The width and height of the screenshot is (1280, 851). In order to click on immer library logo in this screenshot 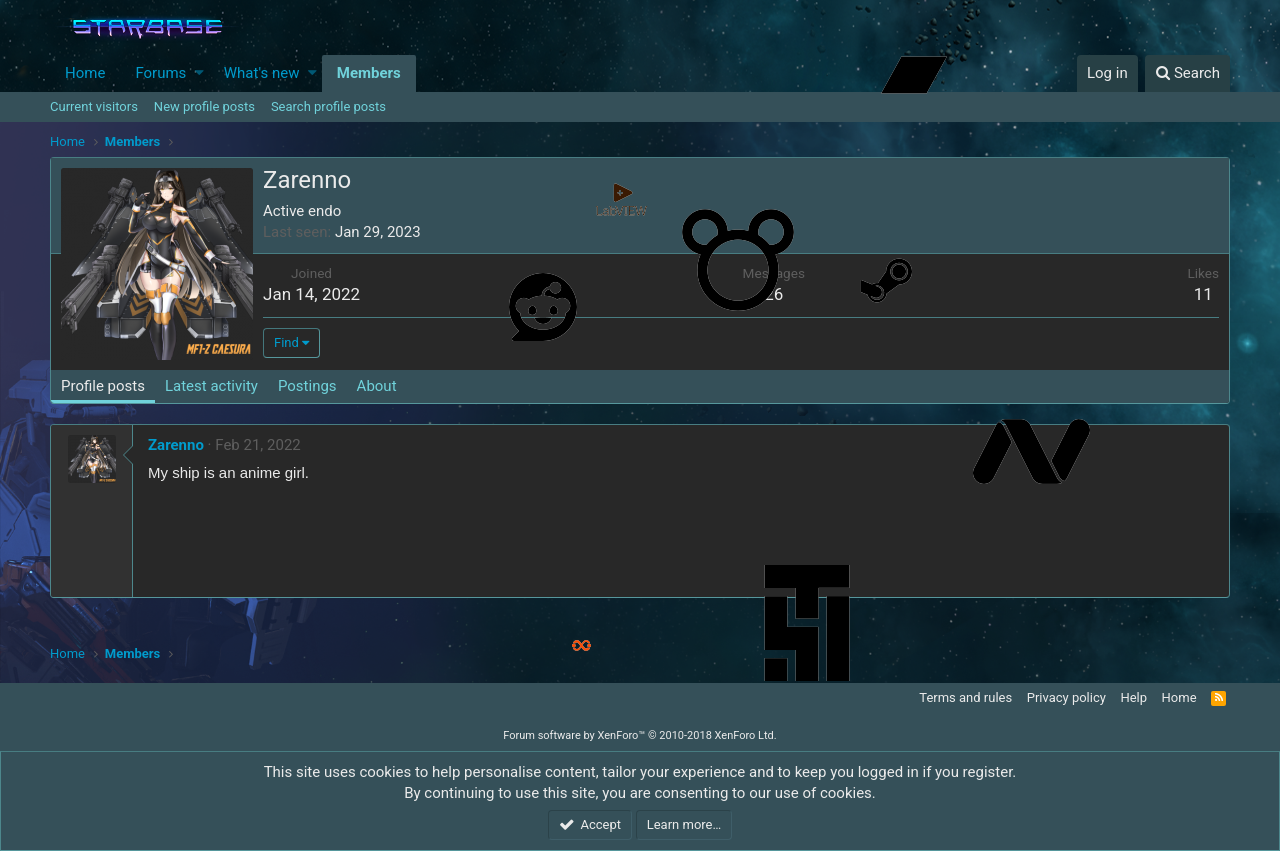, I will do `click(581, 645)`.